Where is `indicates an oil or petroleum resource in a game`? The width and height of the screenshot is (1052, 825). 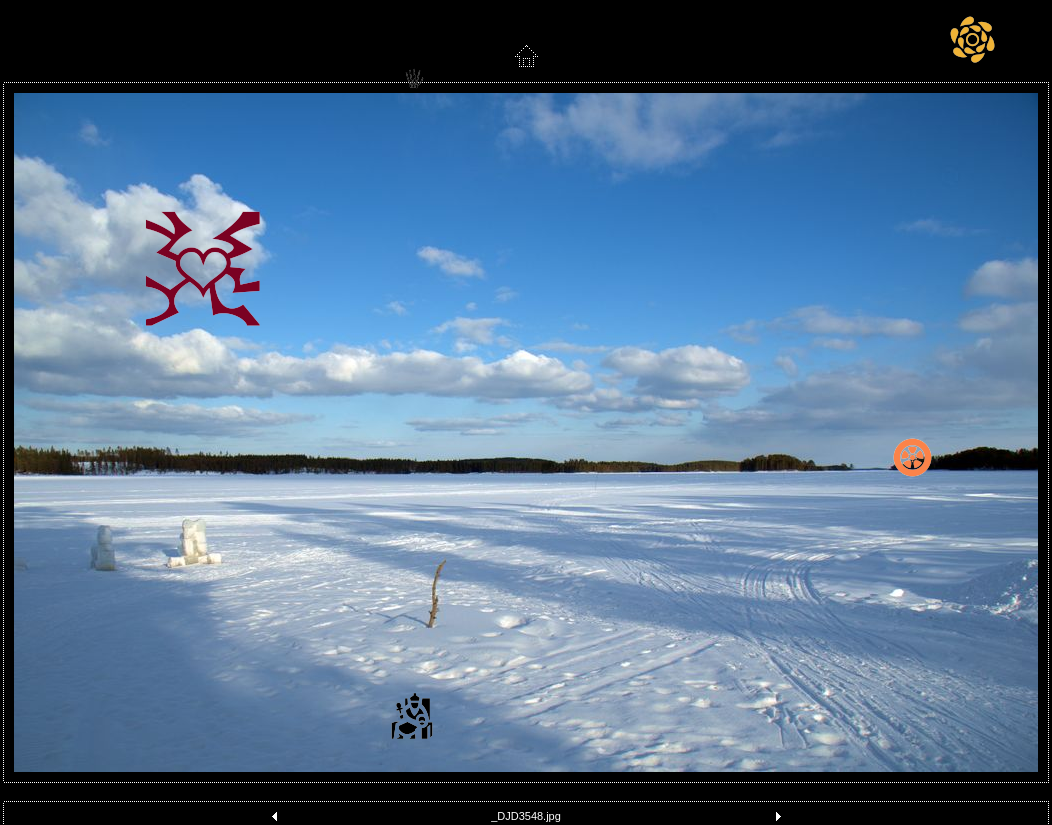
indicates an oil or petroleum resource in a game is located at coordinates (972, 39).